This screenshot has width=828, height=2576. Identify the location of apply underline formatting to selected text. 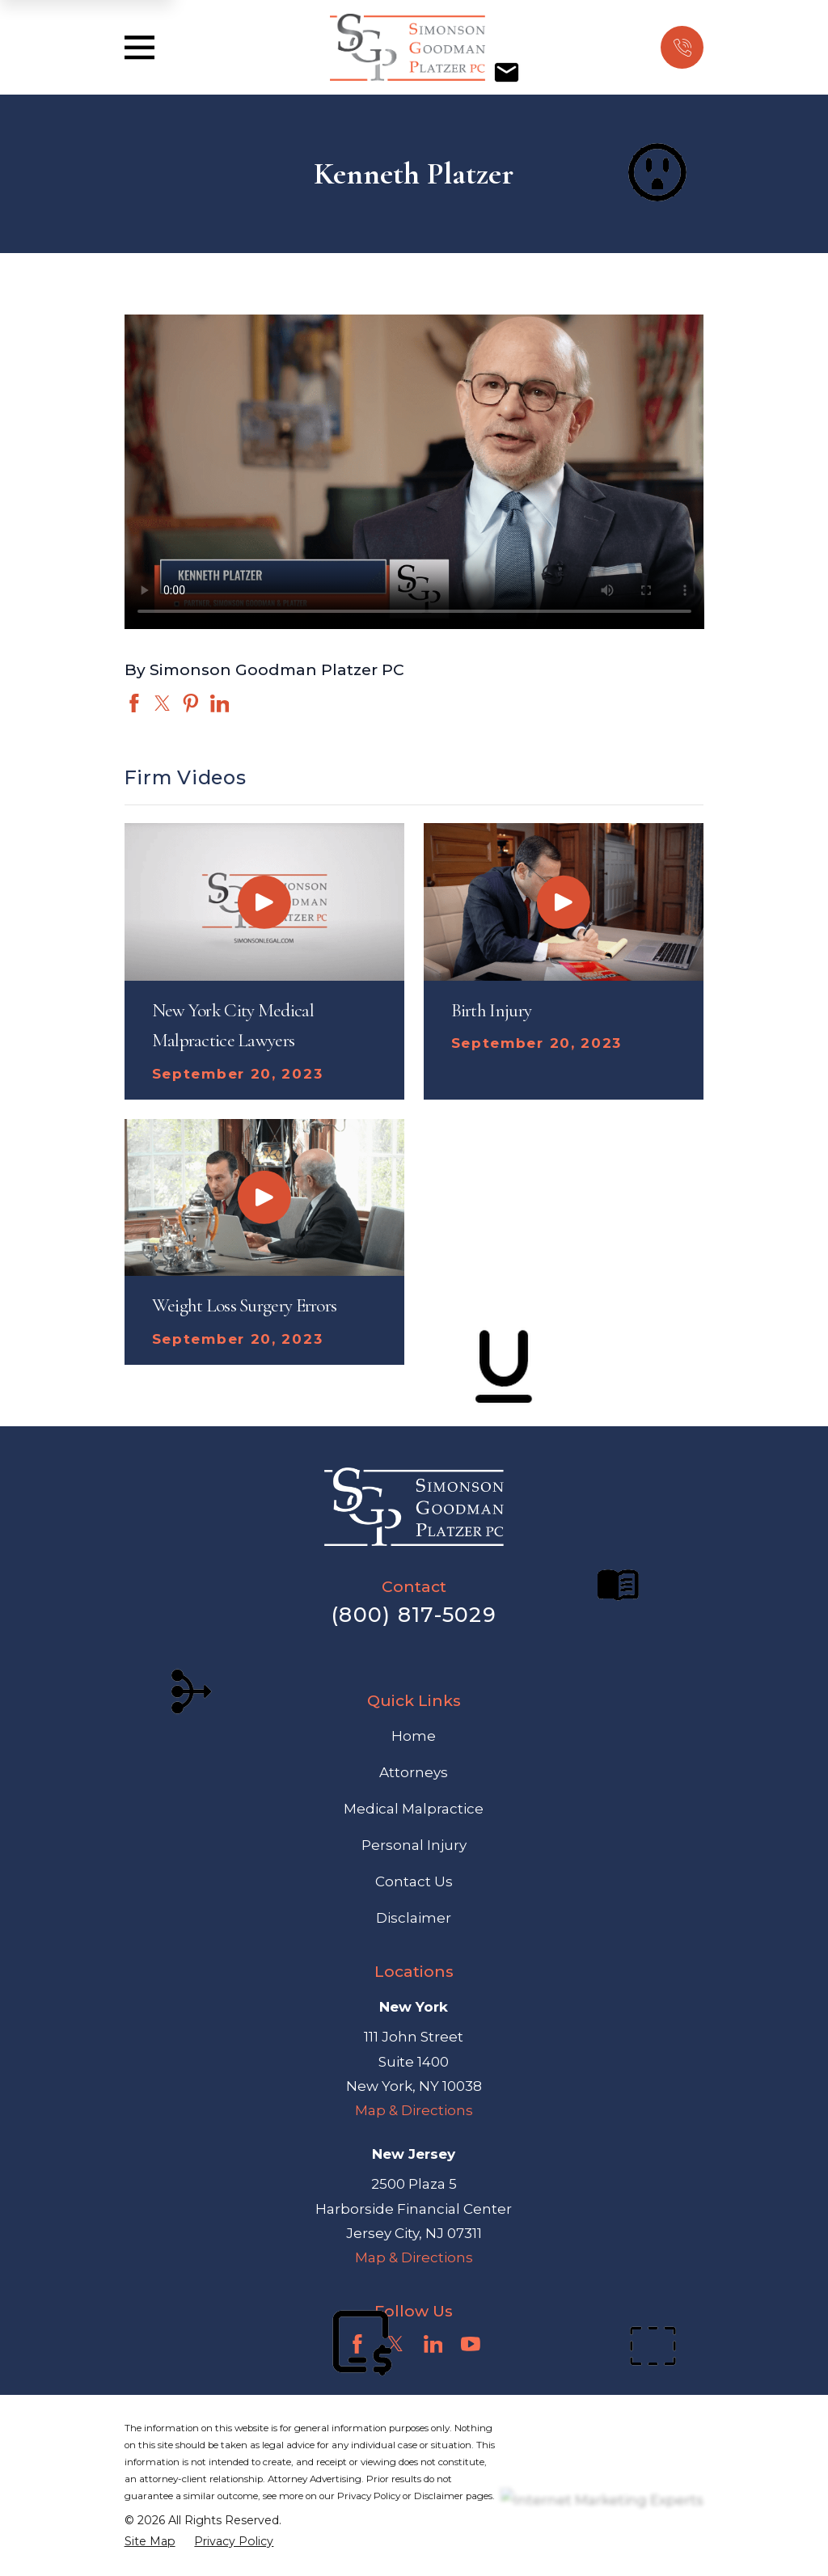
(504, 1366).